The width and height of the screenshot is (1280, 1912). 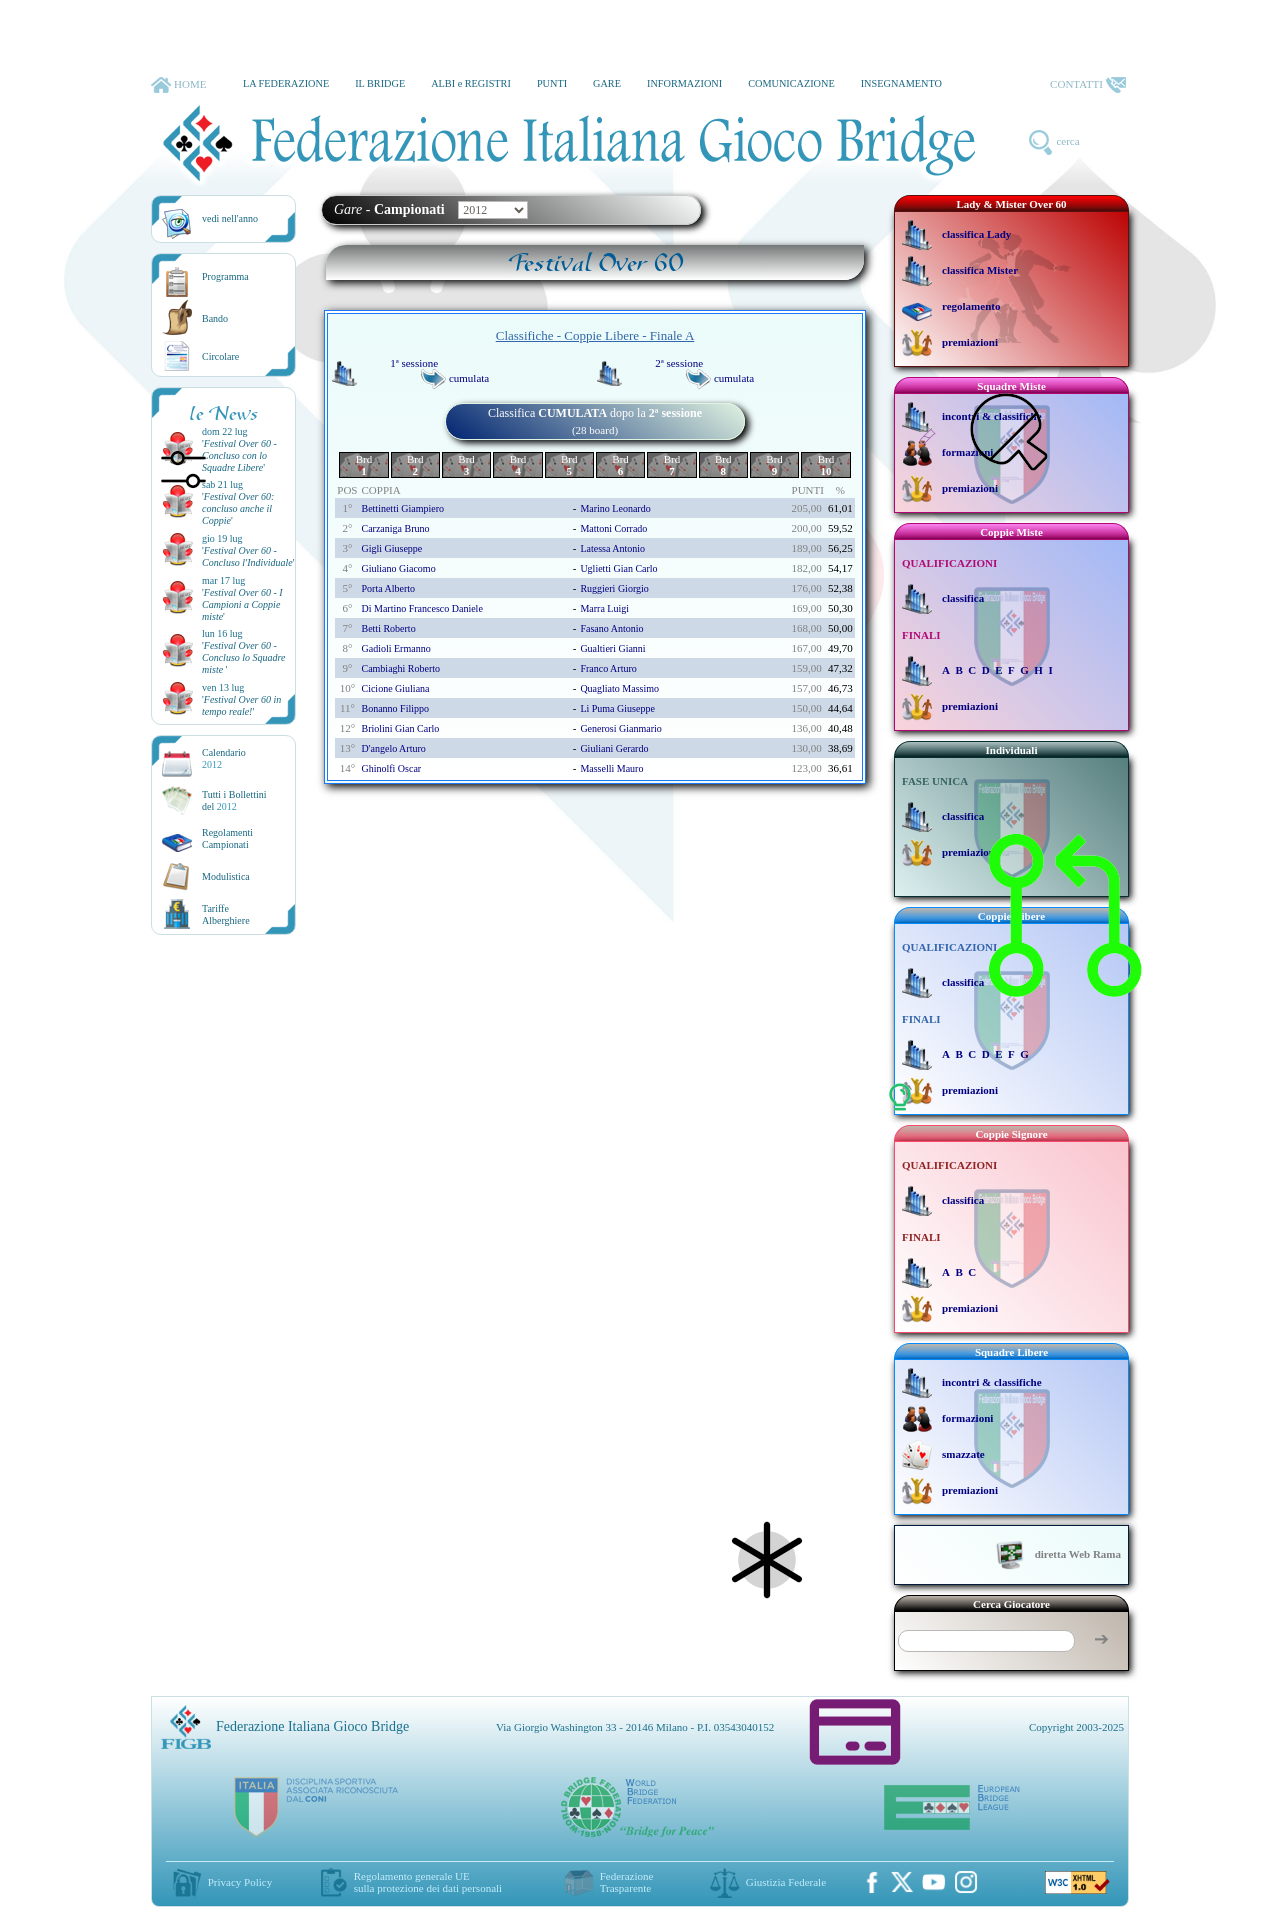 I want to click on access ping pong or table tennis game, so click(x=1007, y=430).